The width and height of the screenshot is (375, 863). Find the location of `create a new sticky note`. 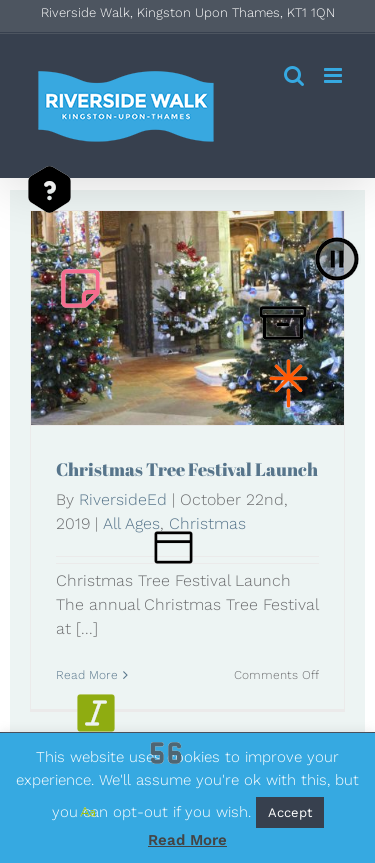

create a new sticky note is located at coordinates (80, 288).